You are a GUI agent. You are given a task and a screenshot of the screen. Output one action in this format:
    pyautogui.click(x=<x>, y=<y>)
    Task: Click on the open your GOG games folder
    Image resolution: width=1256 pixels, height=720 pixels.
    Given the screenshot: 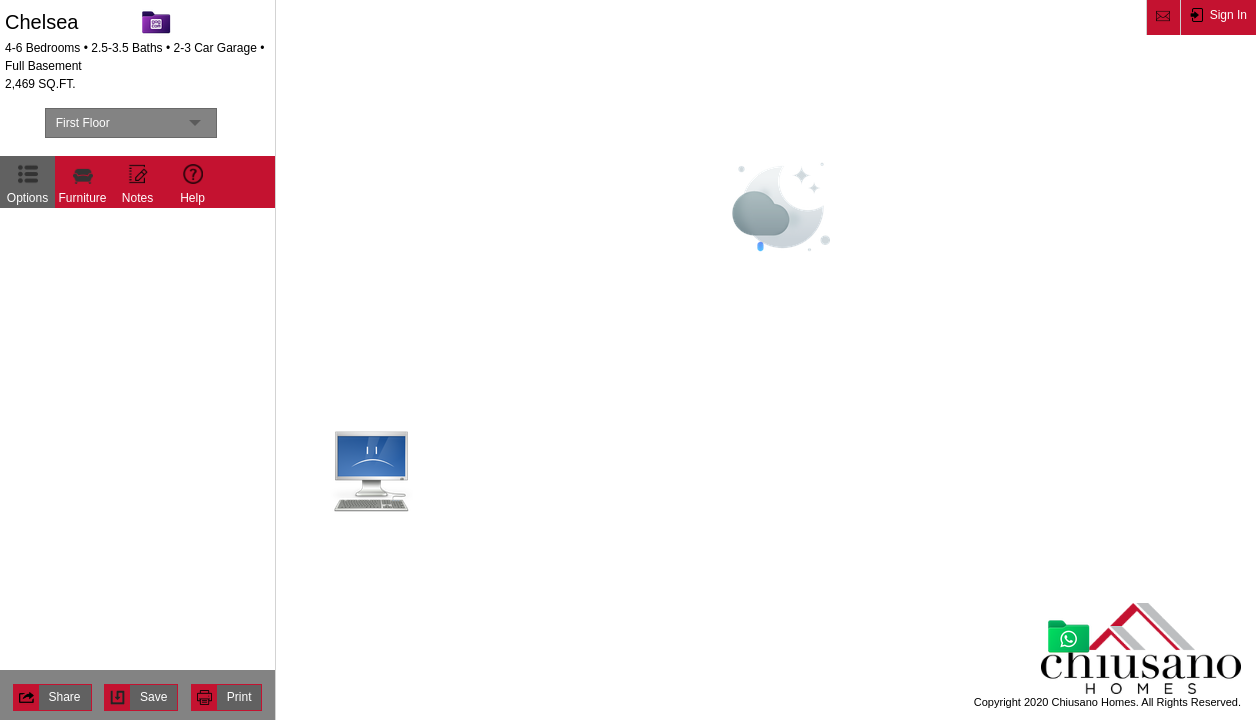 What is the action you would take?
    pyautogui.click(x=156, y=23)
    